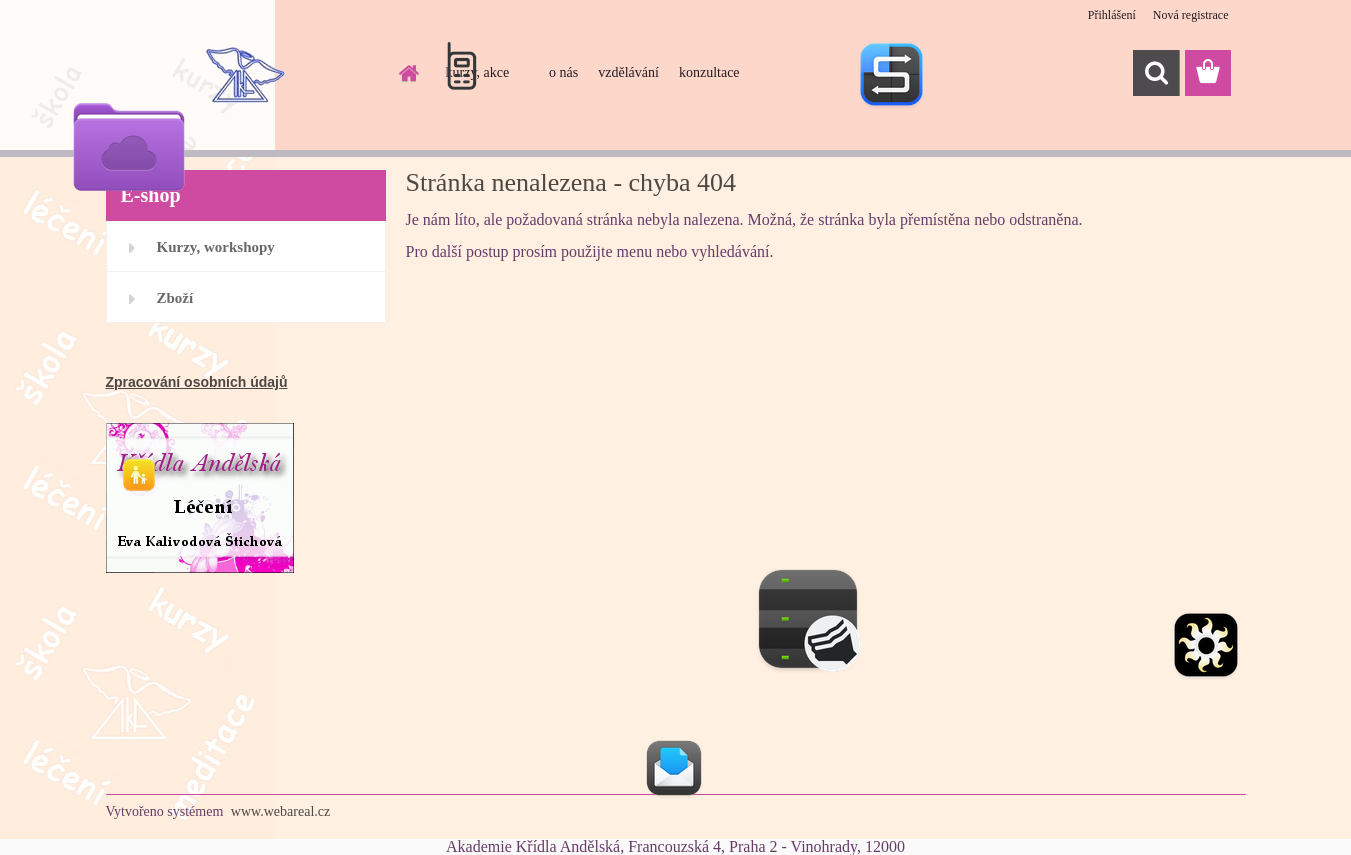  What do you see at coordinates (891, 74) in the screenshot?
I see `configure windows network sharing settings` at bounding box center [891, 74].